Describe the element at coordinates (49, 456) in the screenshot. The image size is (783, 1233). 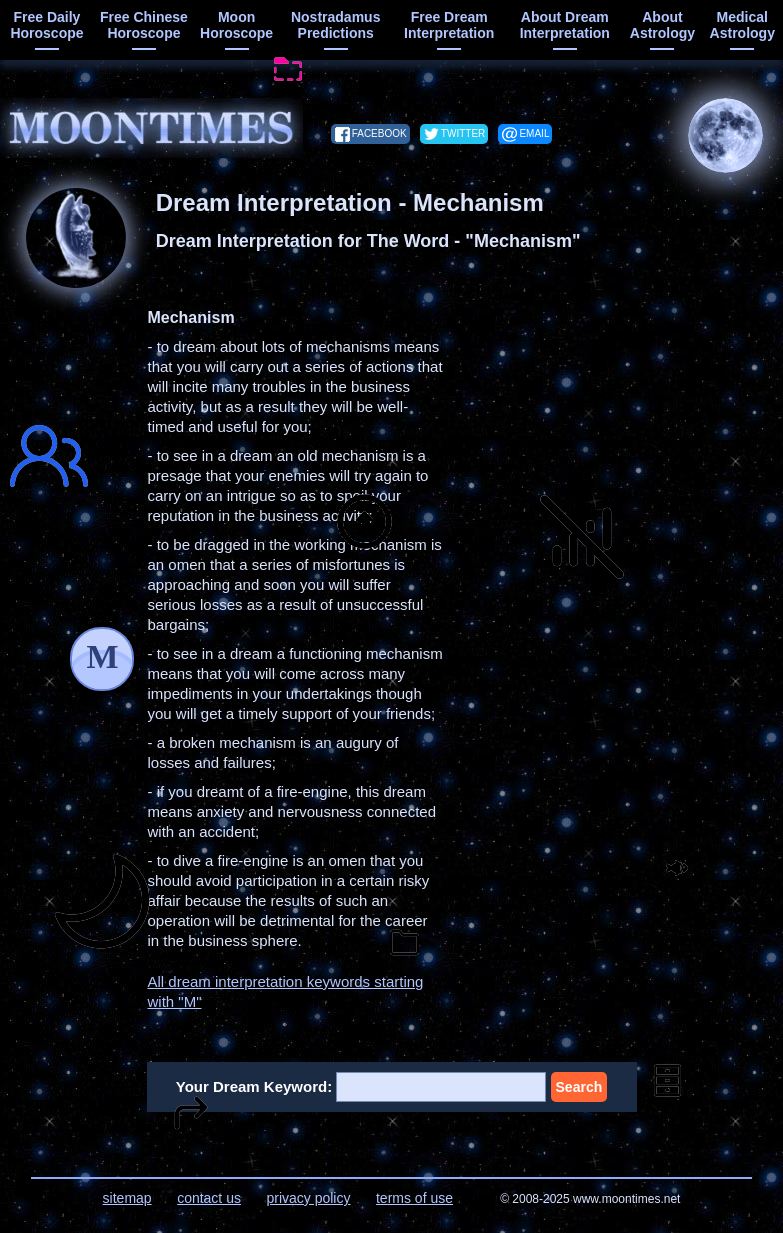
I see `view team members or collaborators` at that location.